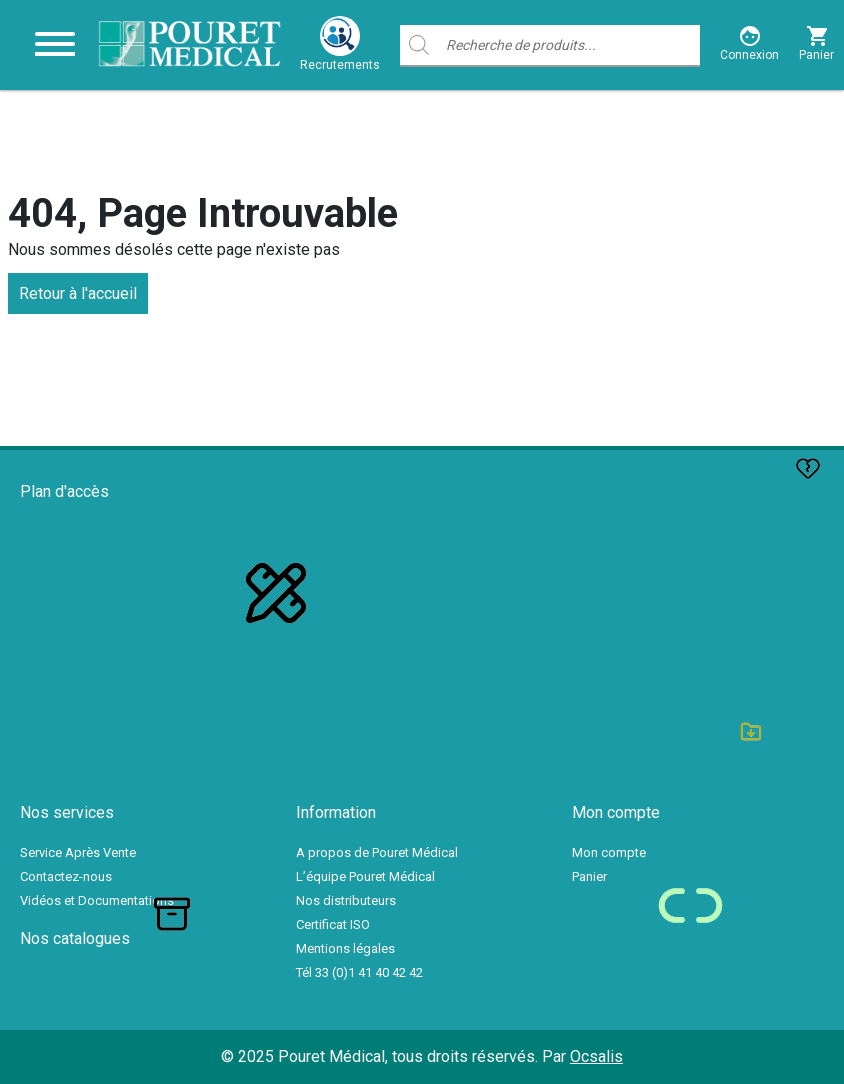  I want to click on disconnect or unlink connected accounts, so click(690, 905).